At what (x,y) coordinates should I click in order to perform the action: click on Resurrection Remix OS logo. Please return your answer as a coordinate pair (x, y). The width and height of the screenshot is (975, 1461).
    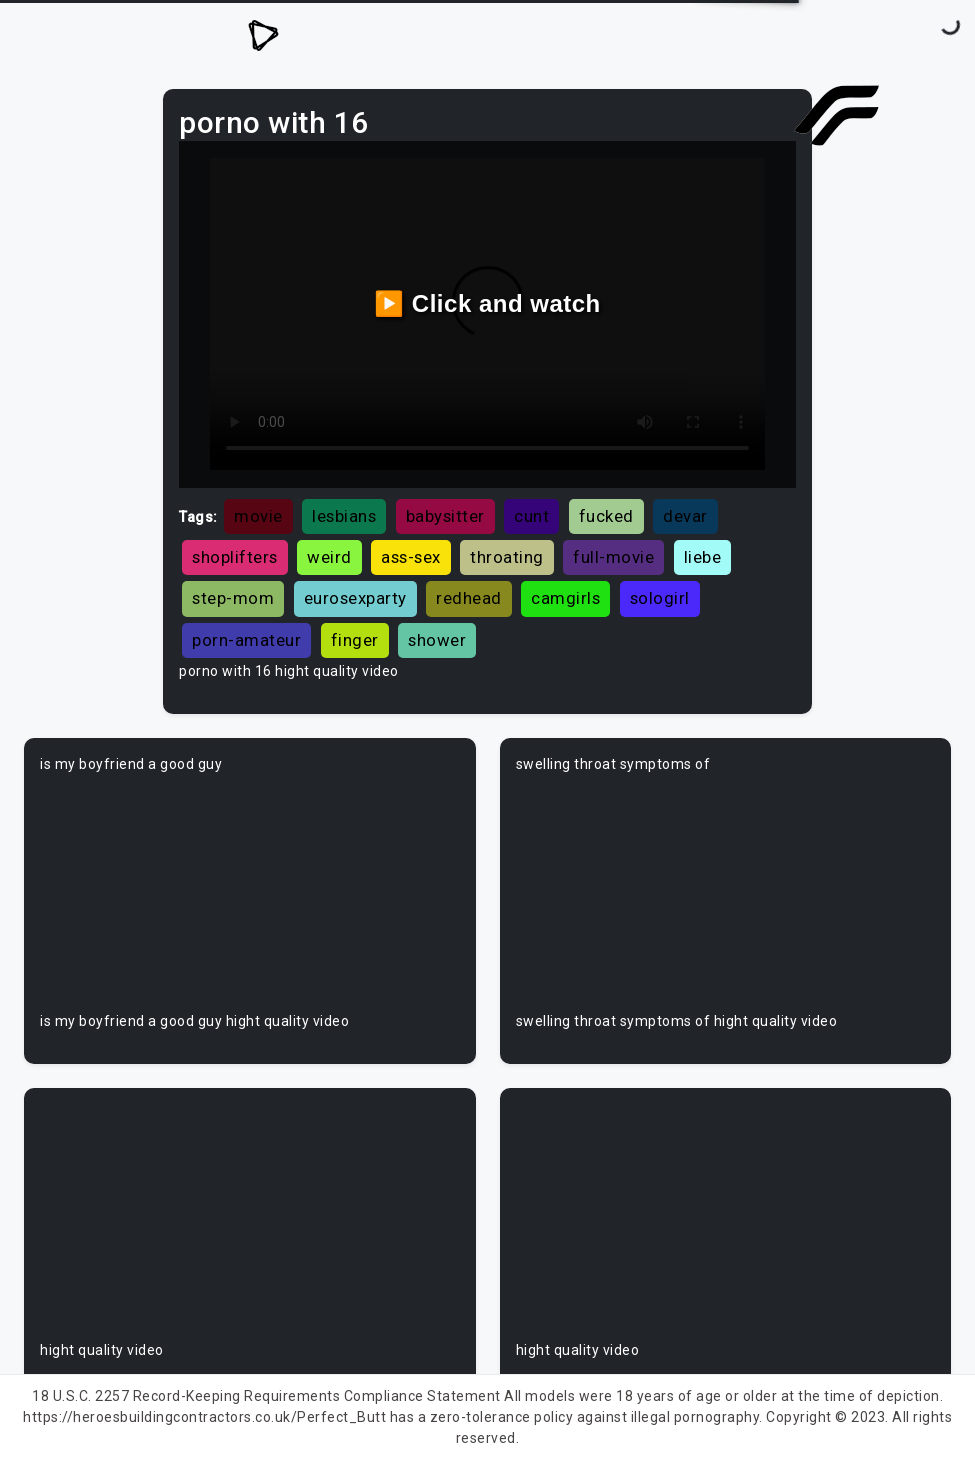
    Looking at the image, I should click on (836, 115).